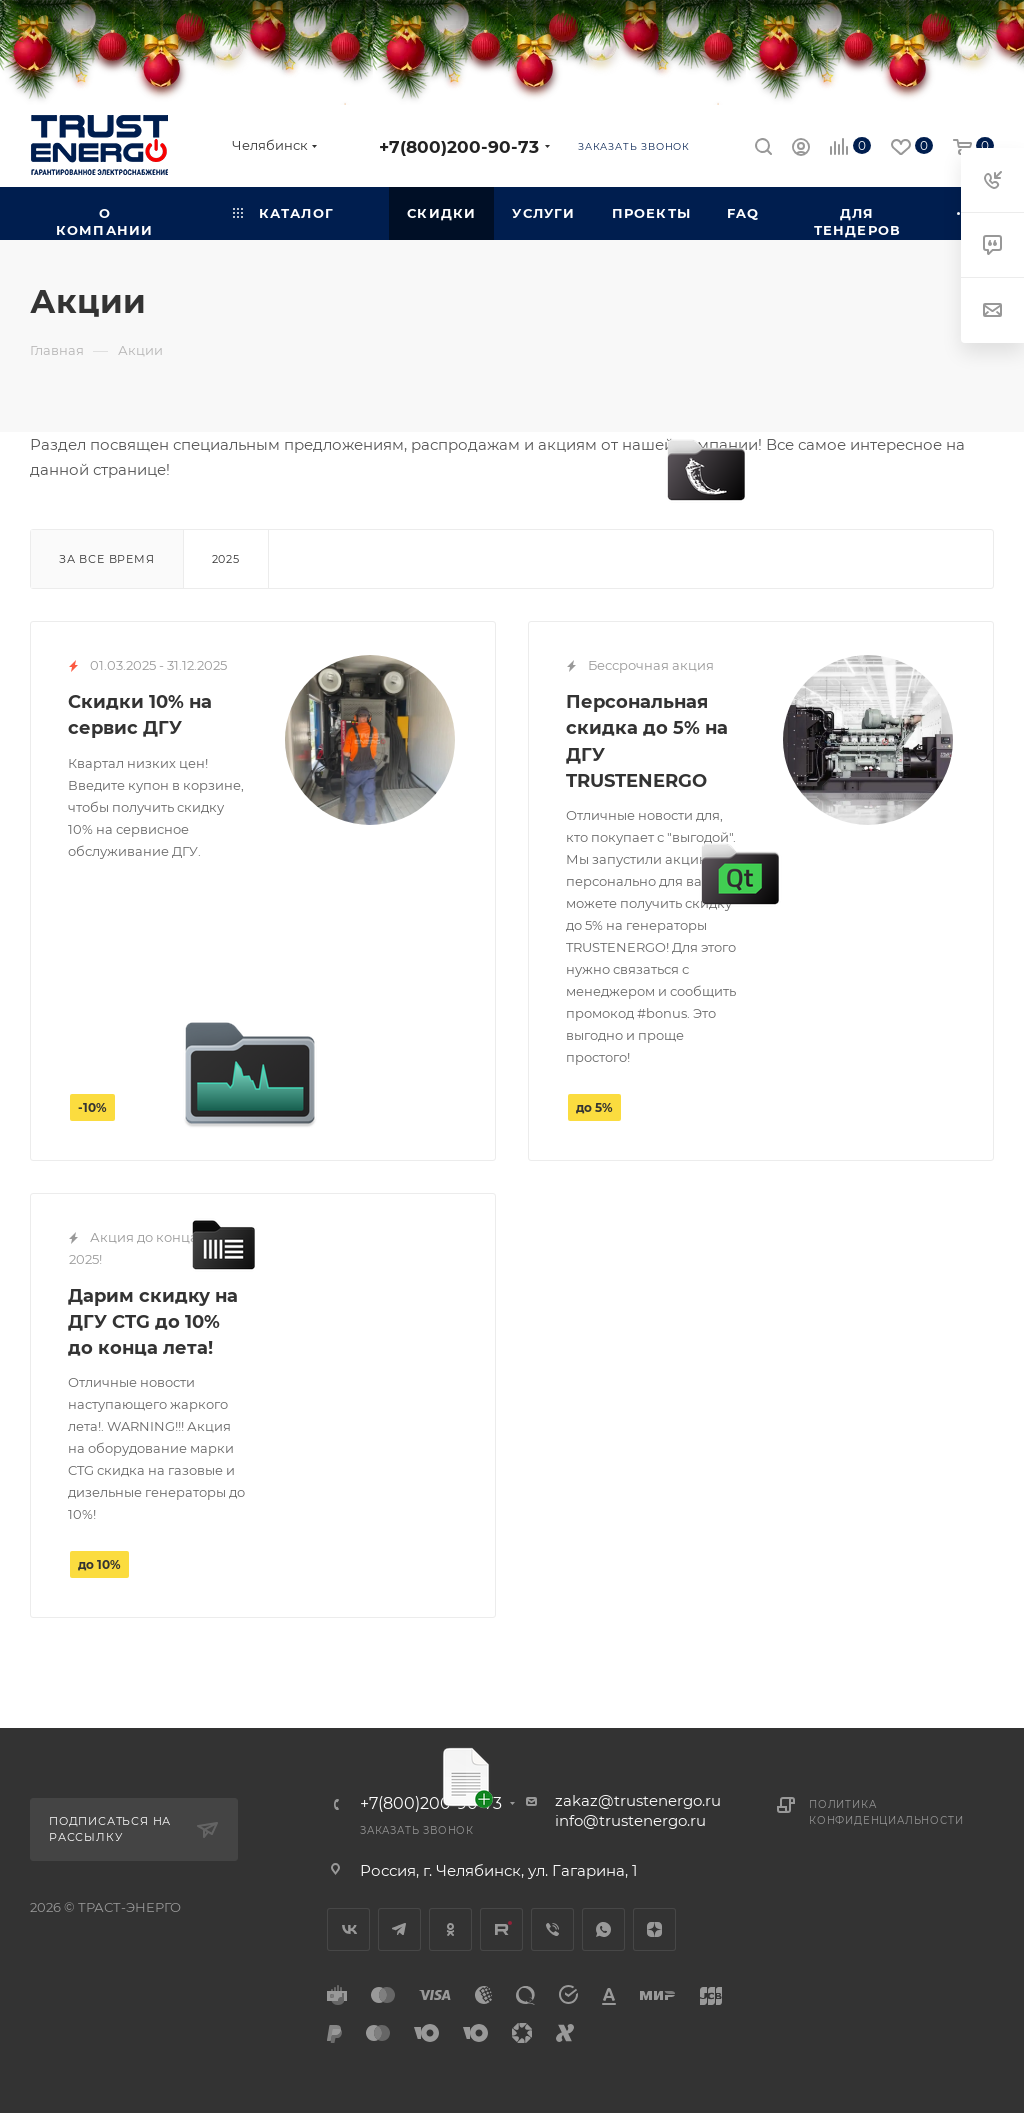  Describe the element at coordinates (249, 1076) in the screenshot. I see `open system monitoring files` at that location.